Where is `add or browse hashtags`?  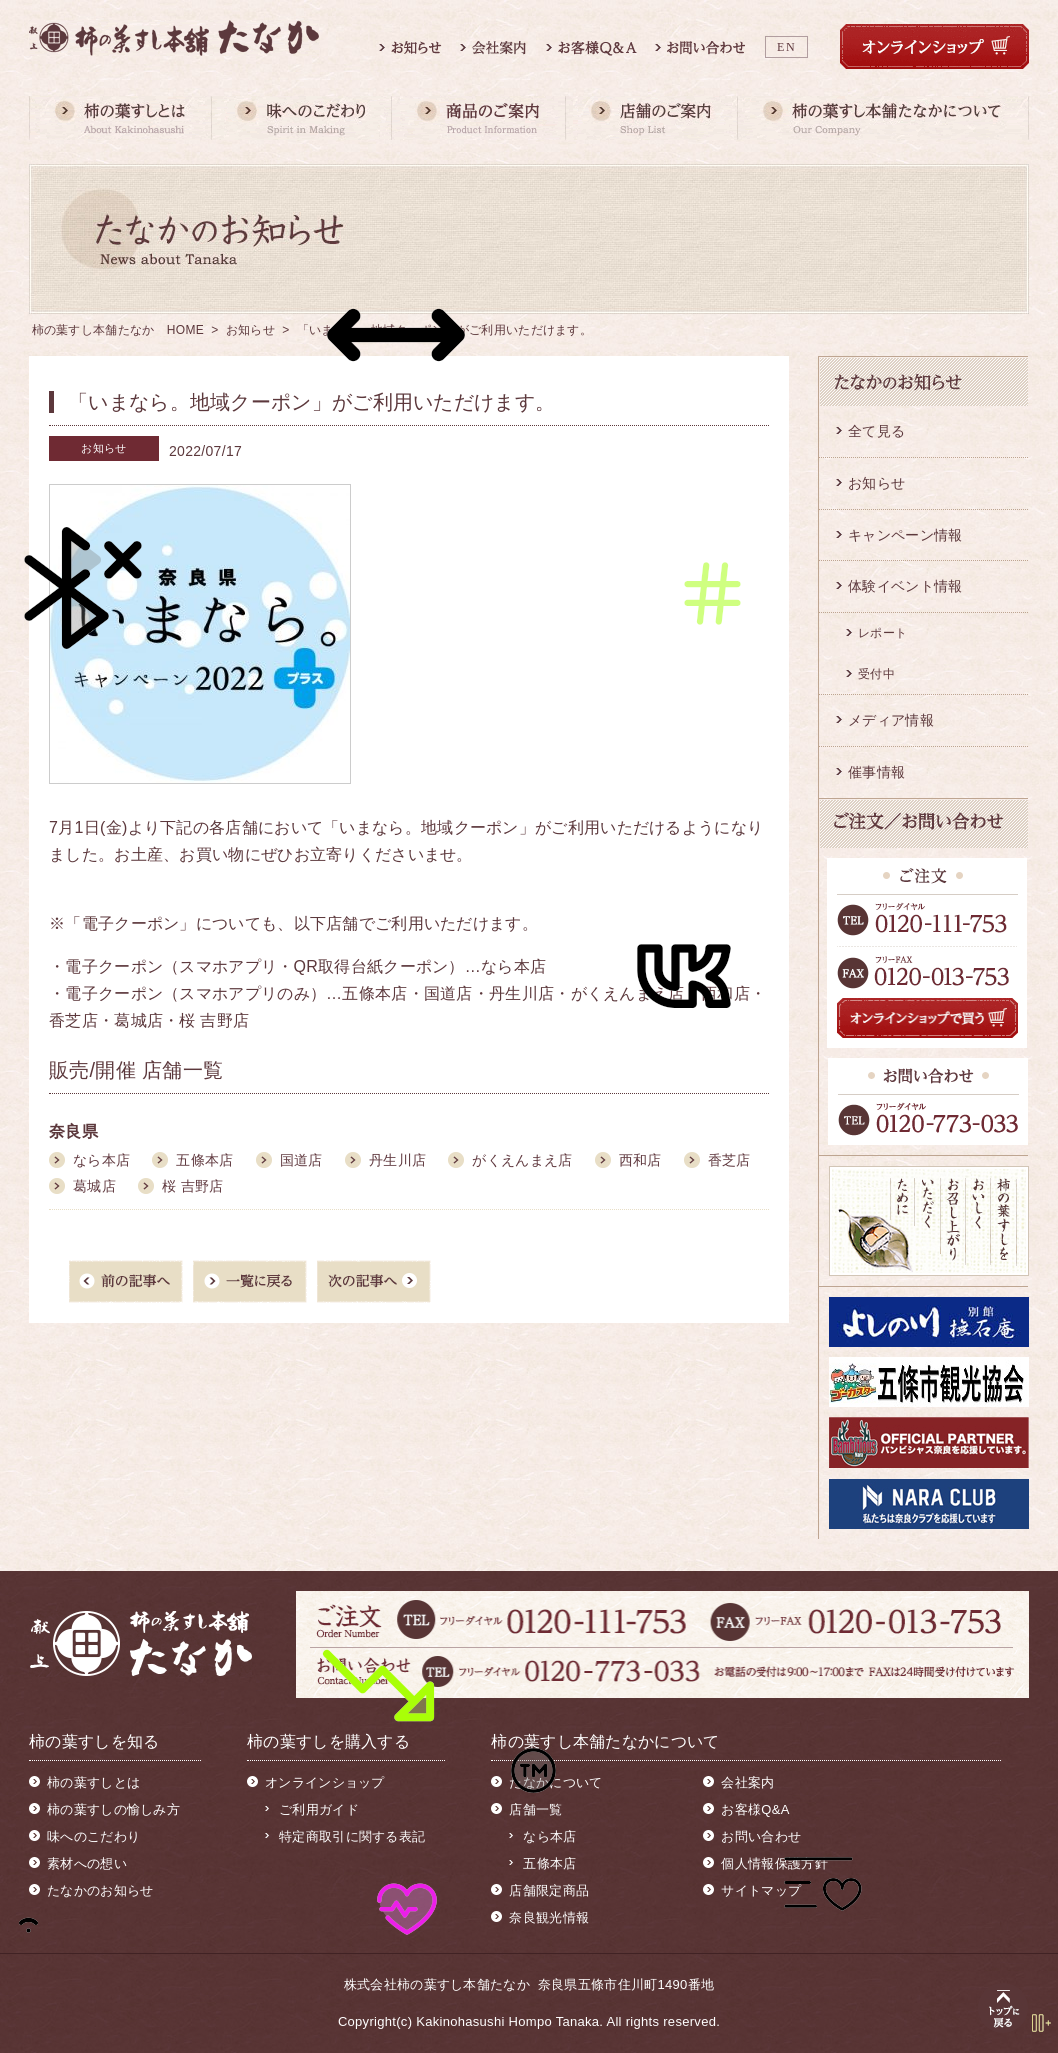
add or browse hashtags is located at coordinates (712, 593).